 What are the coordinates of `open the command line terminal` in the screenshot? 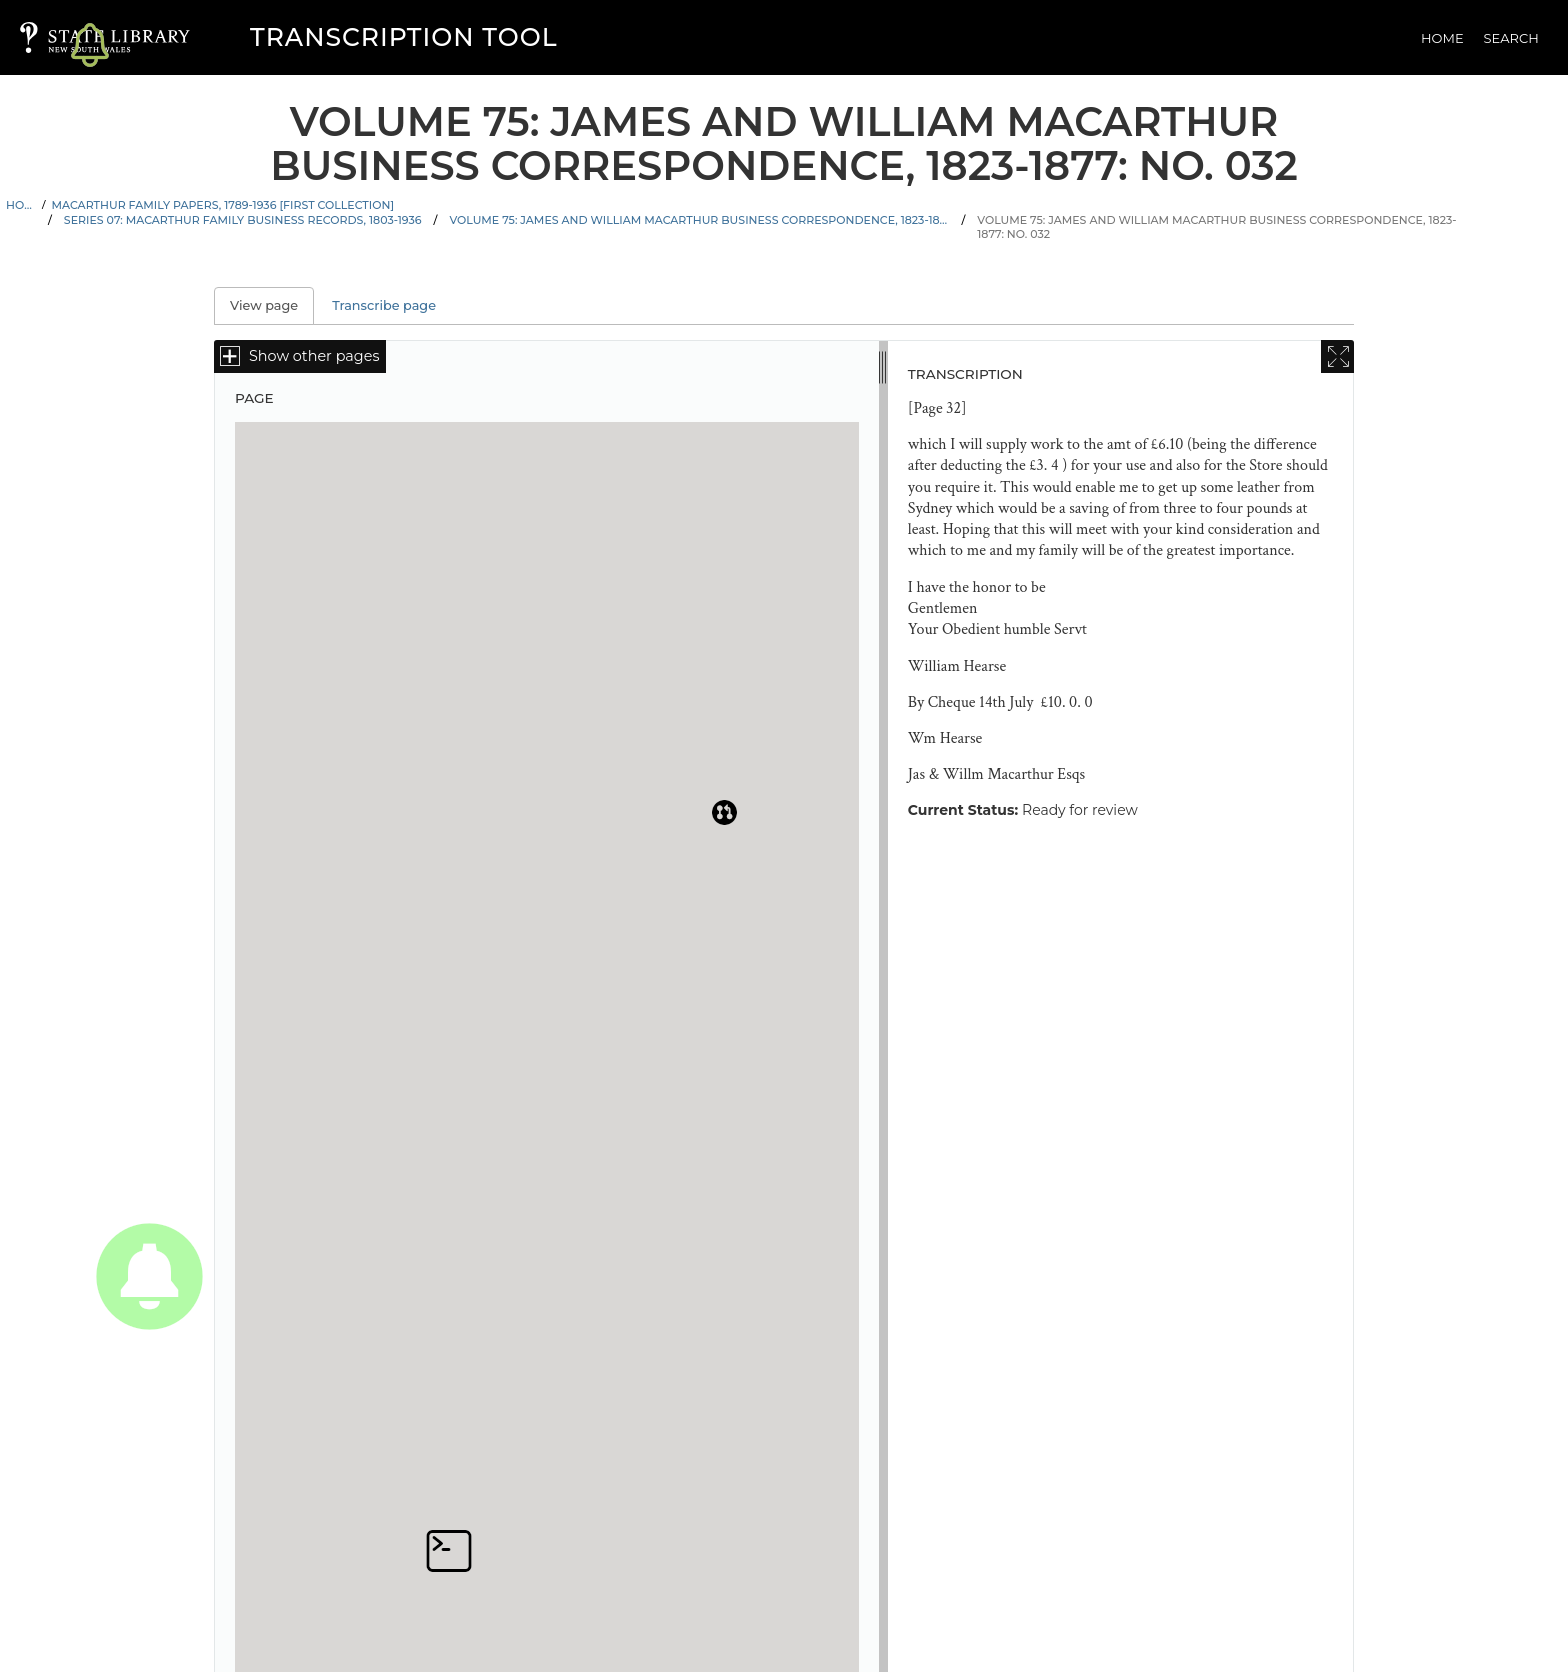 It's located at (449, 1551).